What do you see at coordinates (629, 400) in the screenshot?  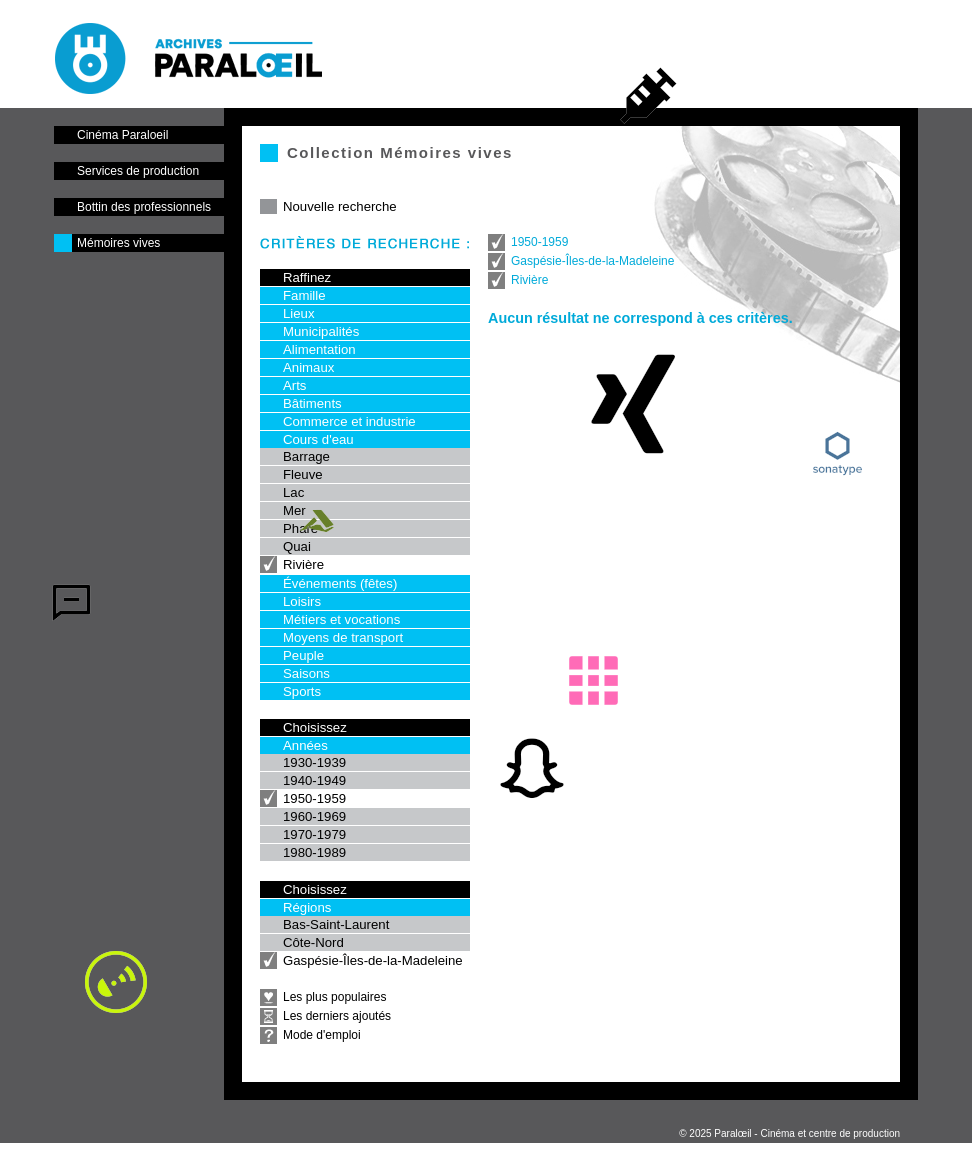 I see `open Xing profile or app` at bounding box center [629, 400].